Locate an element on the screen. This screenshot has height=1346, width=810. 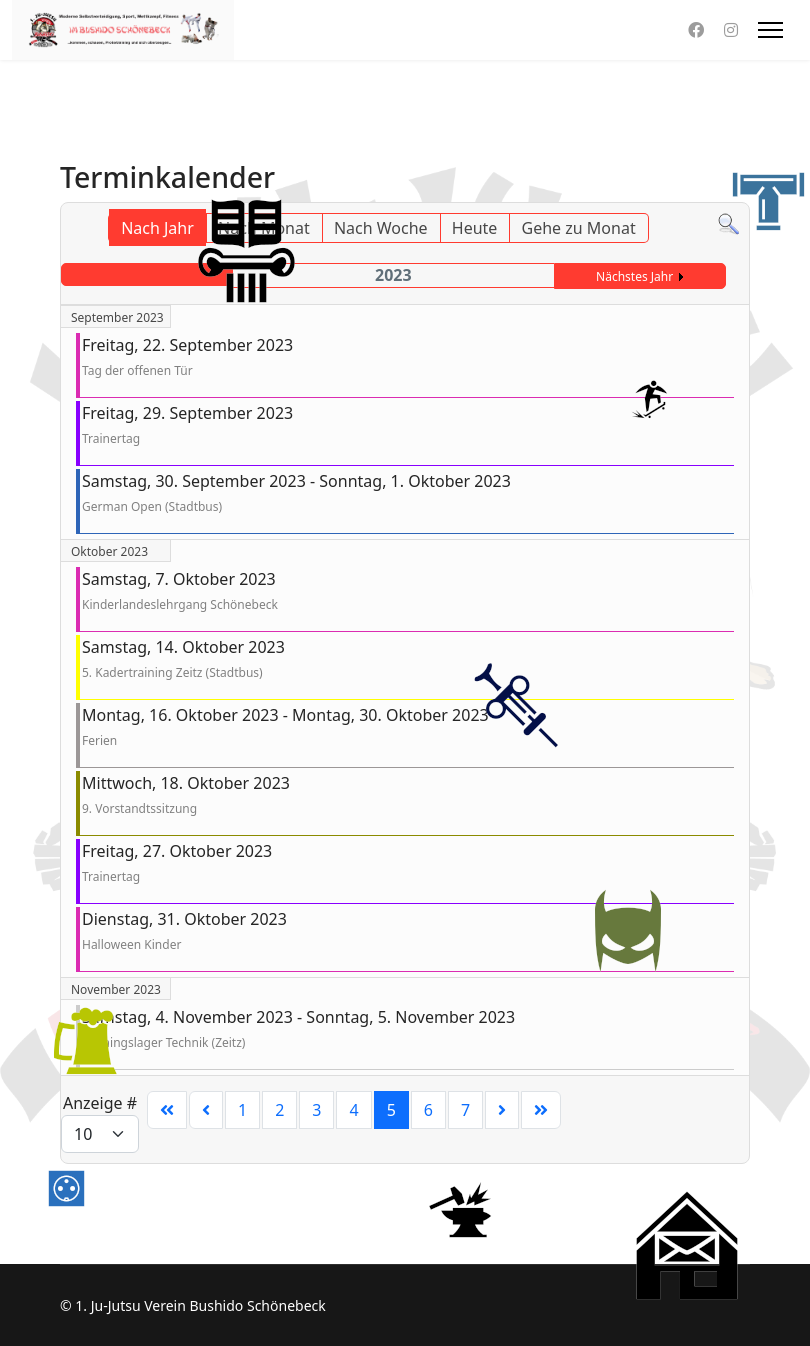
select batman or superhero character is located at coordinates (628, 931).